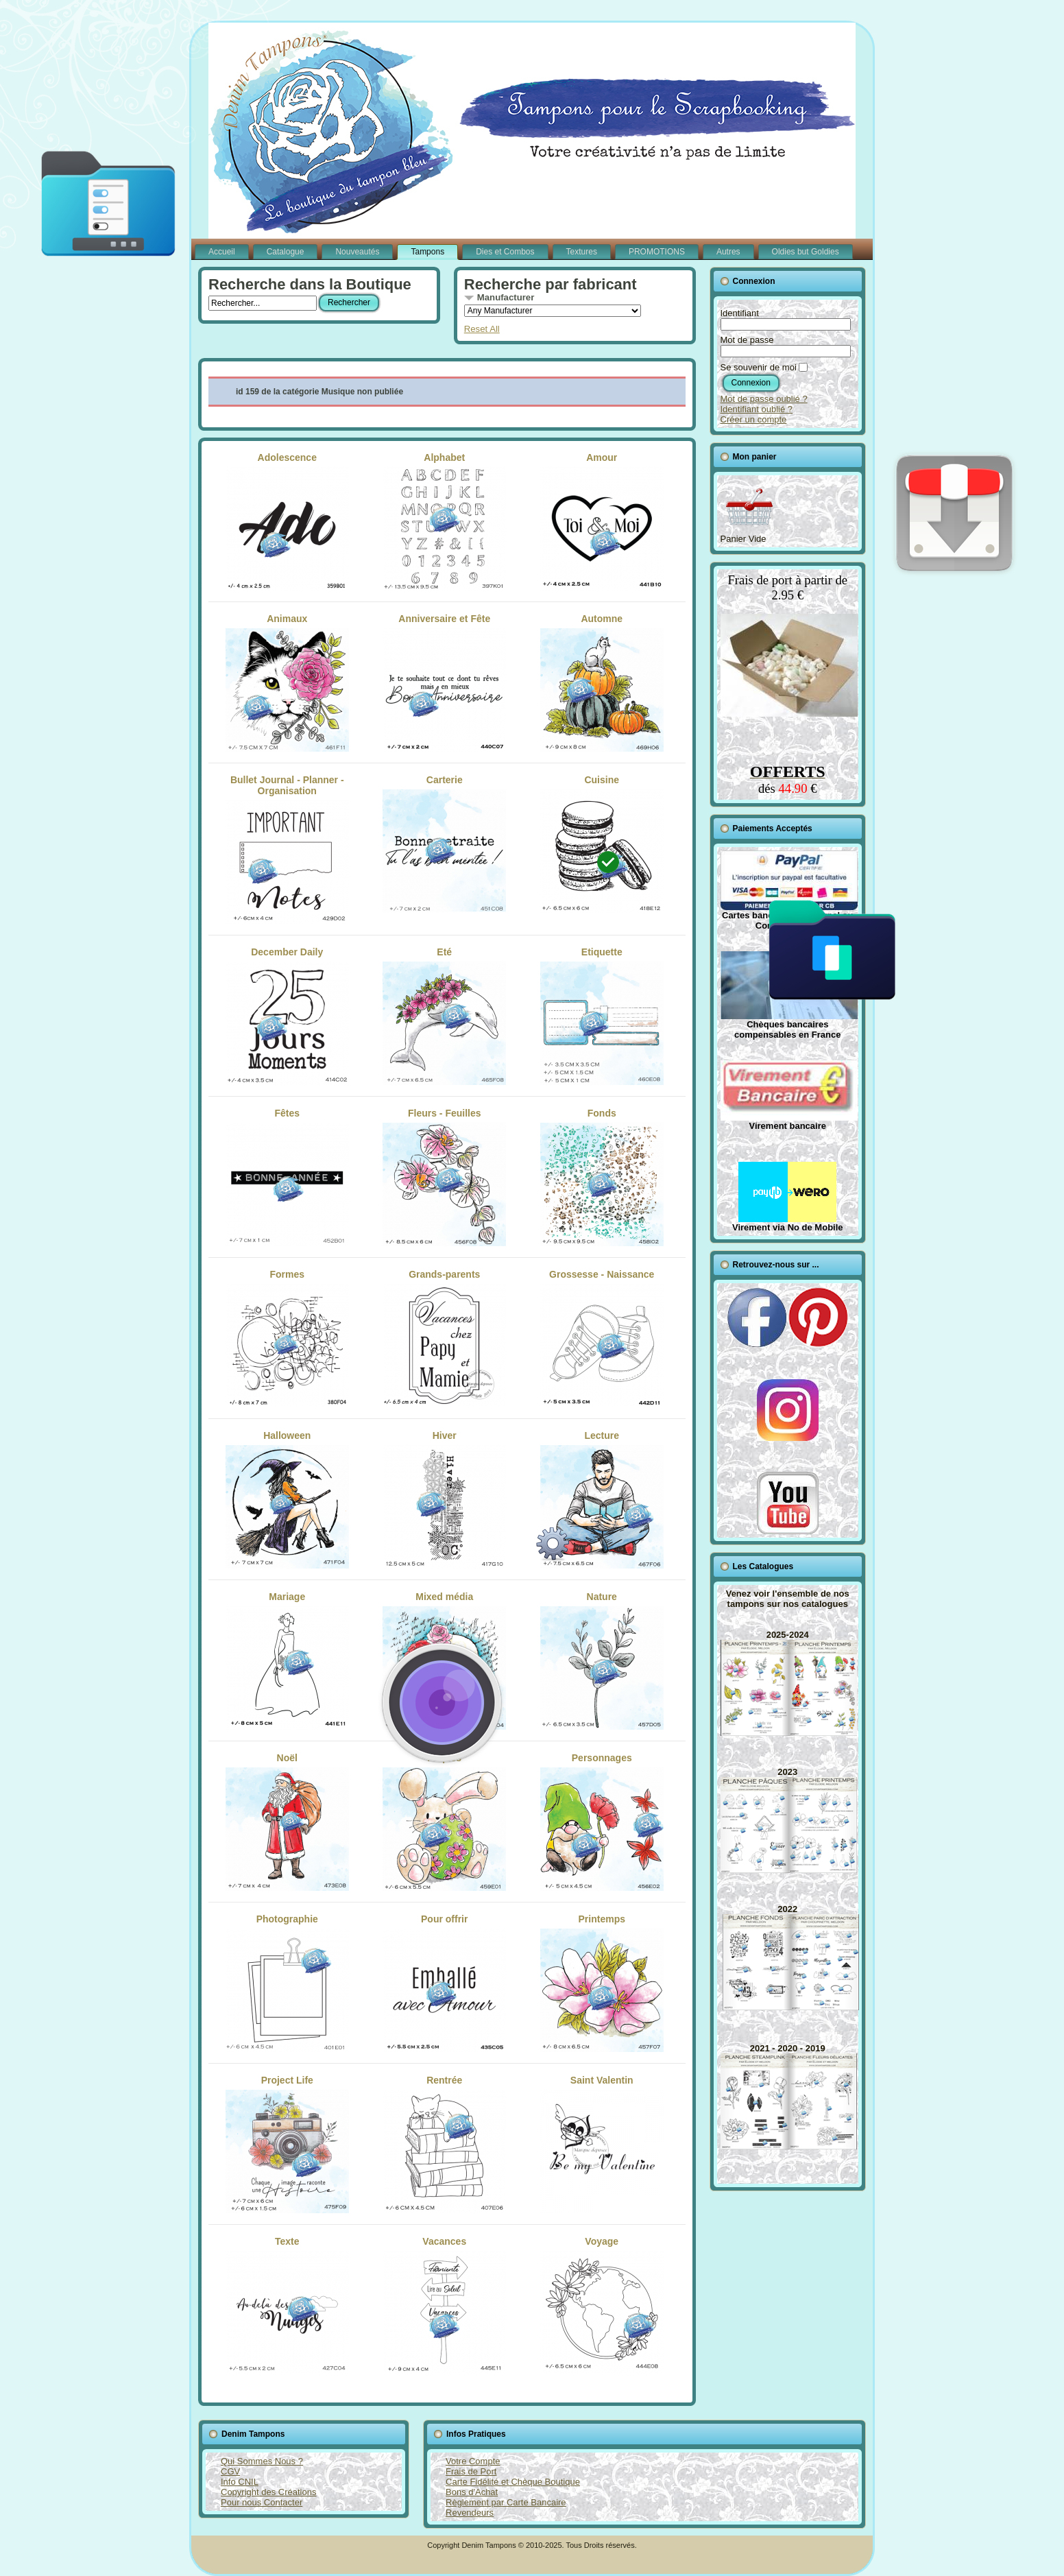 The width and height of the screenshot is (1064, 2576). What do you see at coordinates (108, 207) in the screenshot?
I see `open settings or preferences folder` at bounding box center [108, 207].